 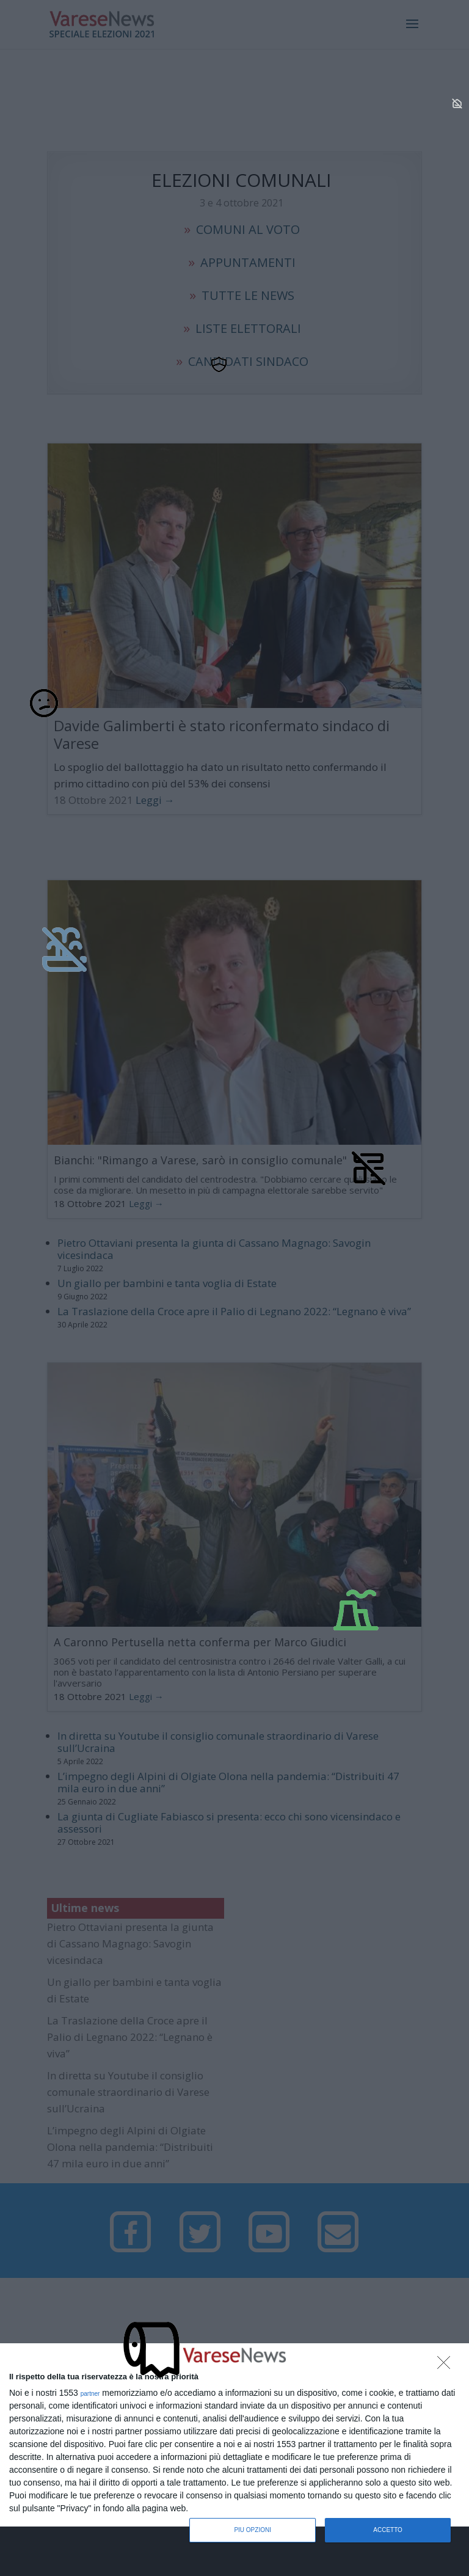 I want to click on indicates restroom or bathroom location, so click(x=151, y=2350).